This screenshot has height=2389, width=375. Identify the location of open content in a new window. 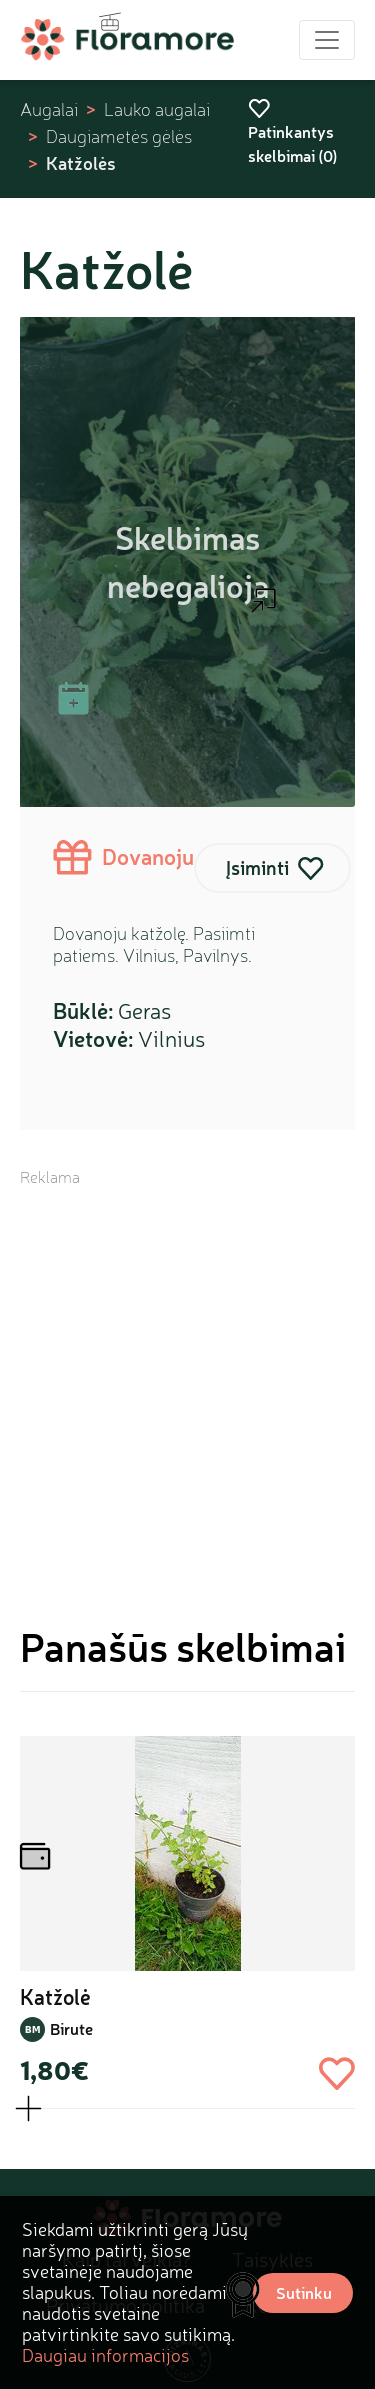
(263, 600).